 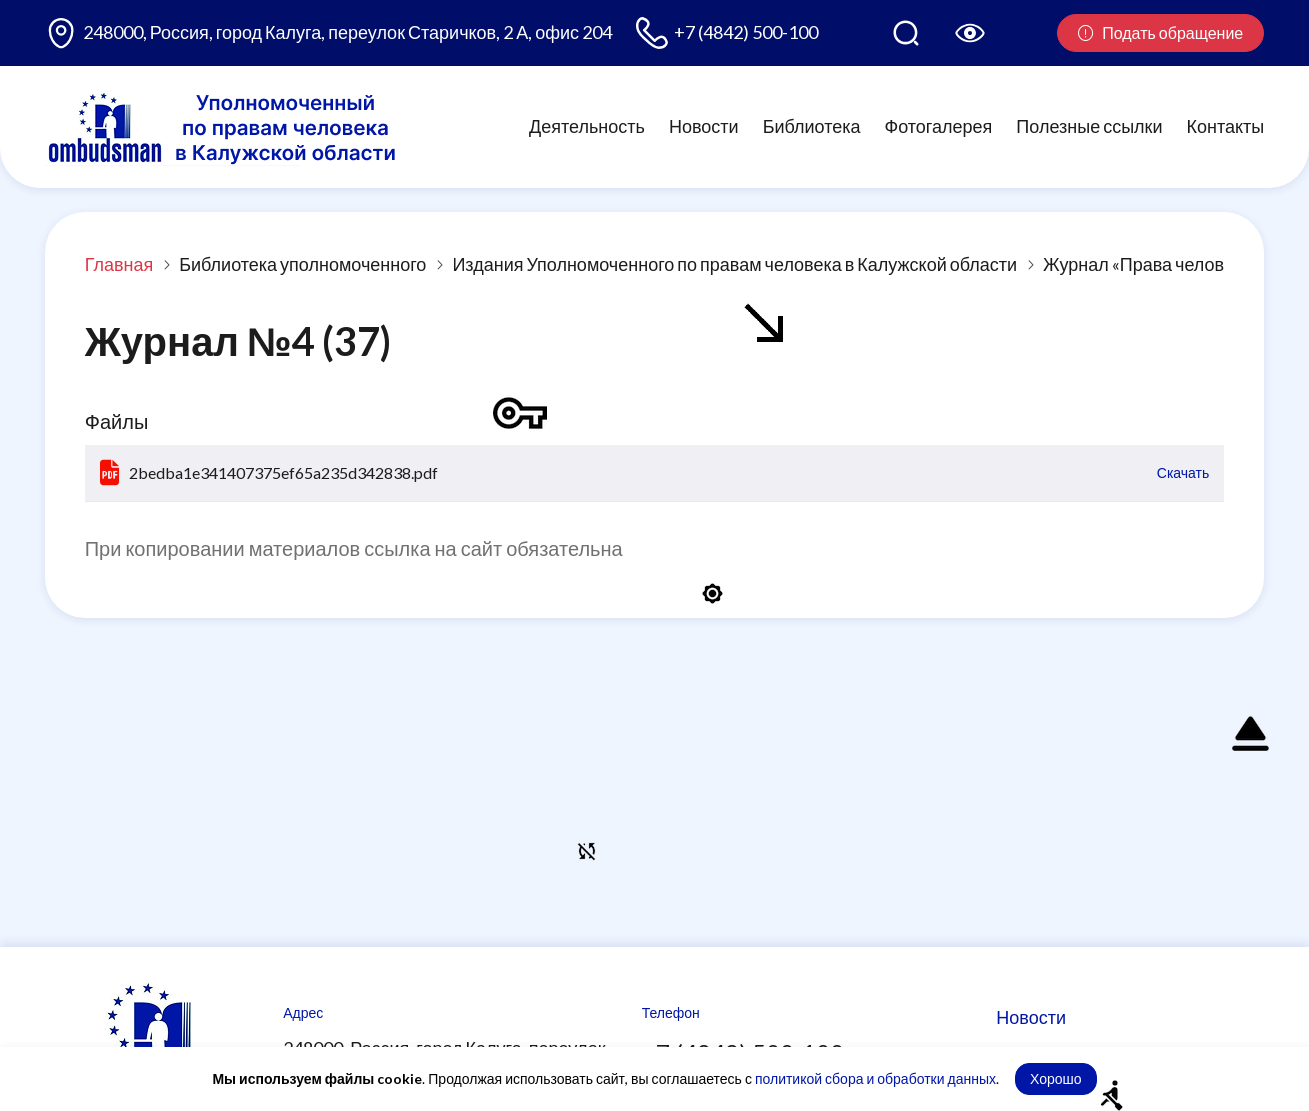 I want to click on navigate to the bottom-right section, so click(x=765, y=324).